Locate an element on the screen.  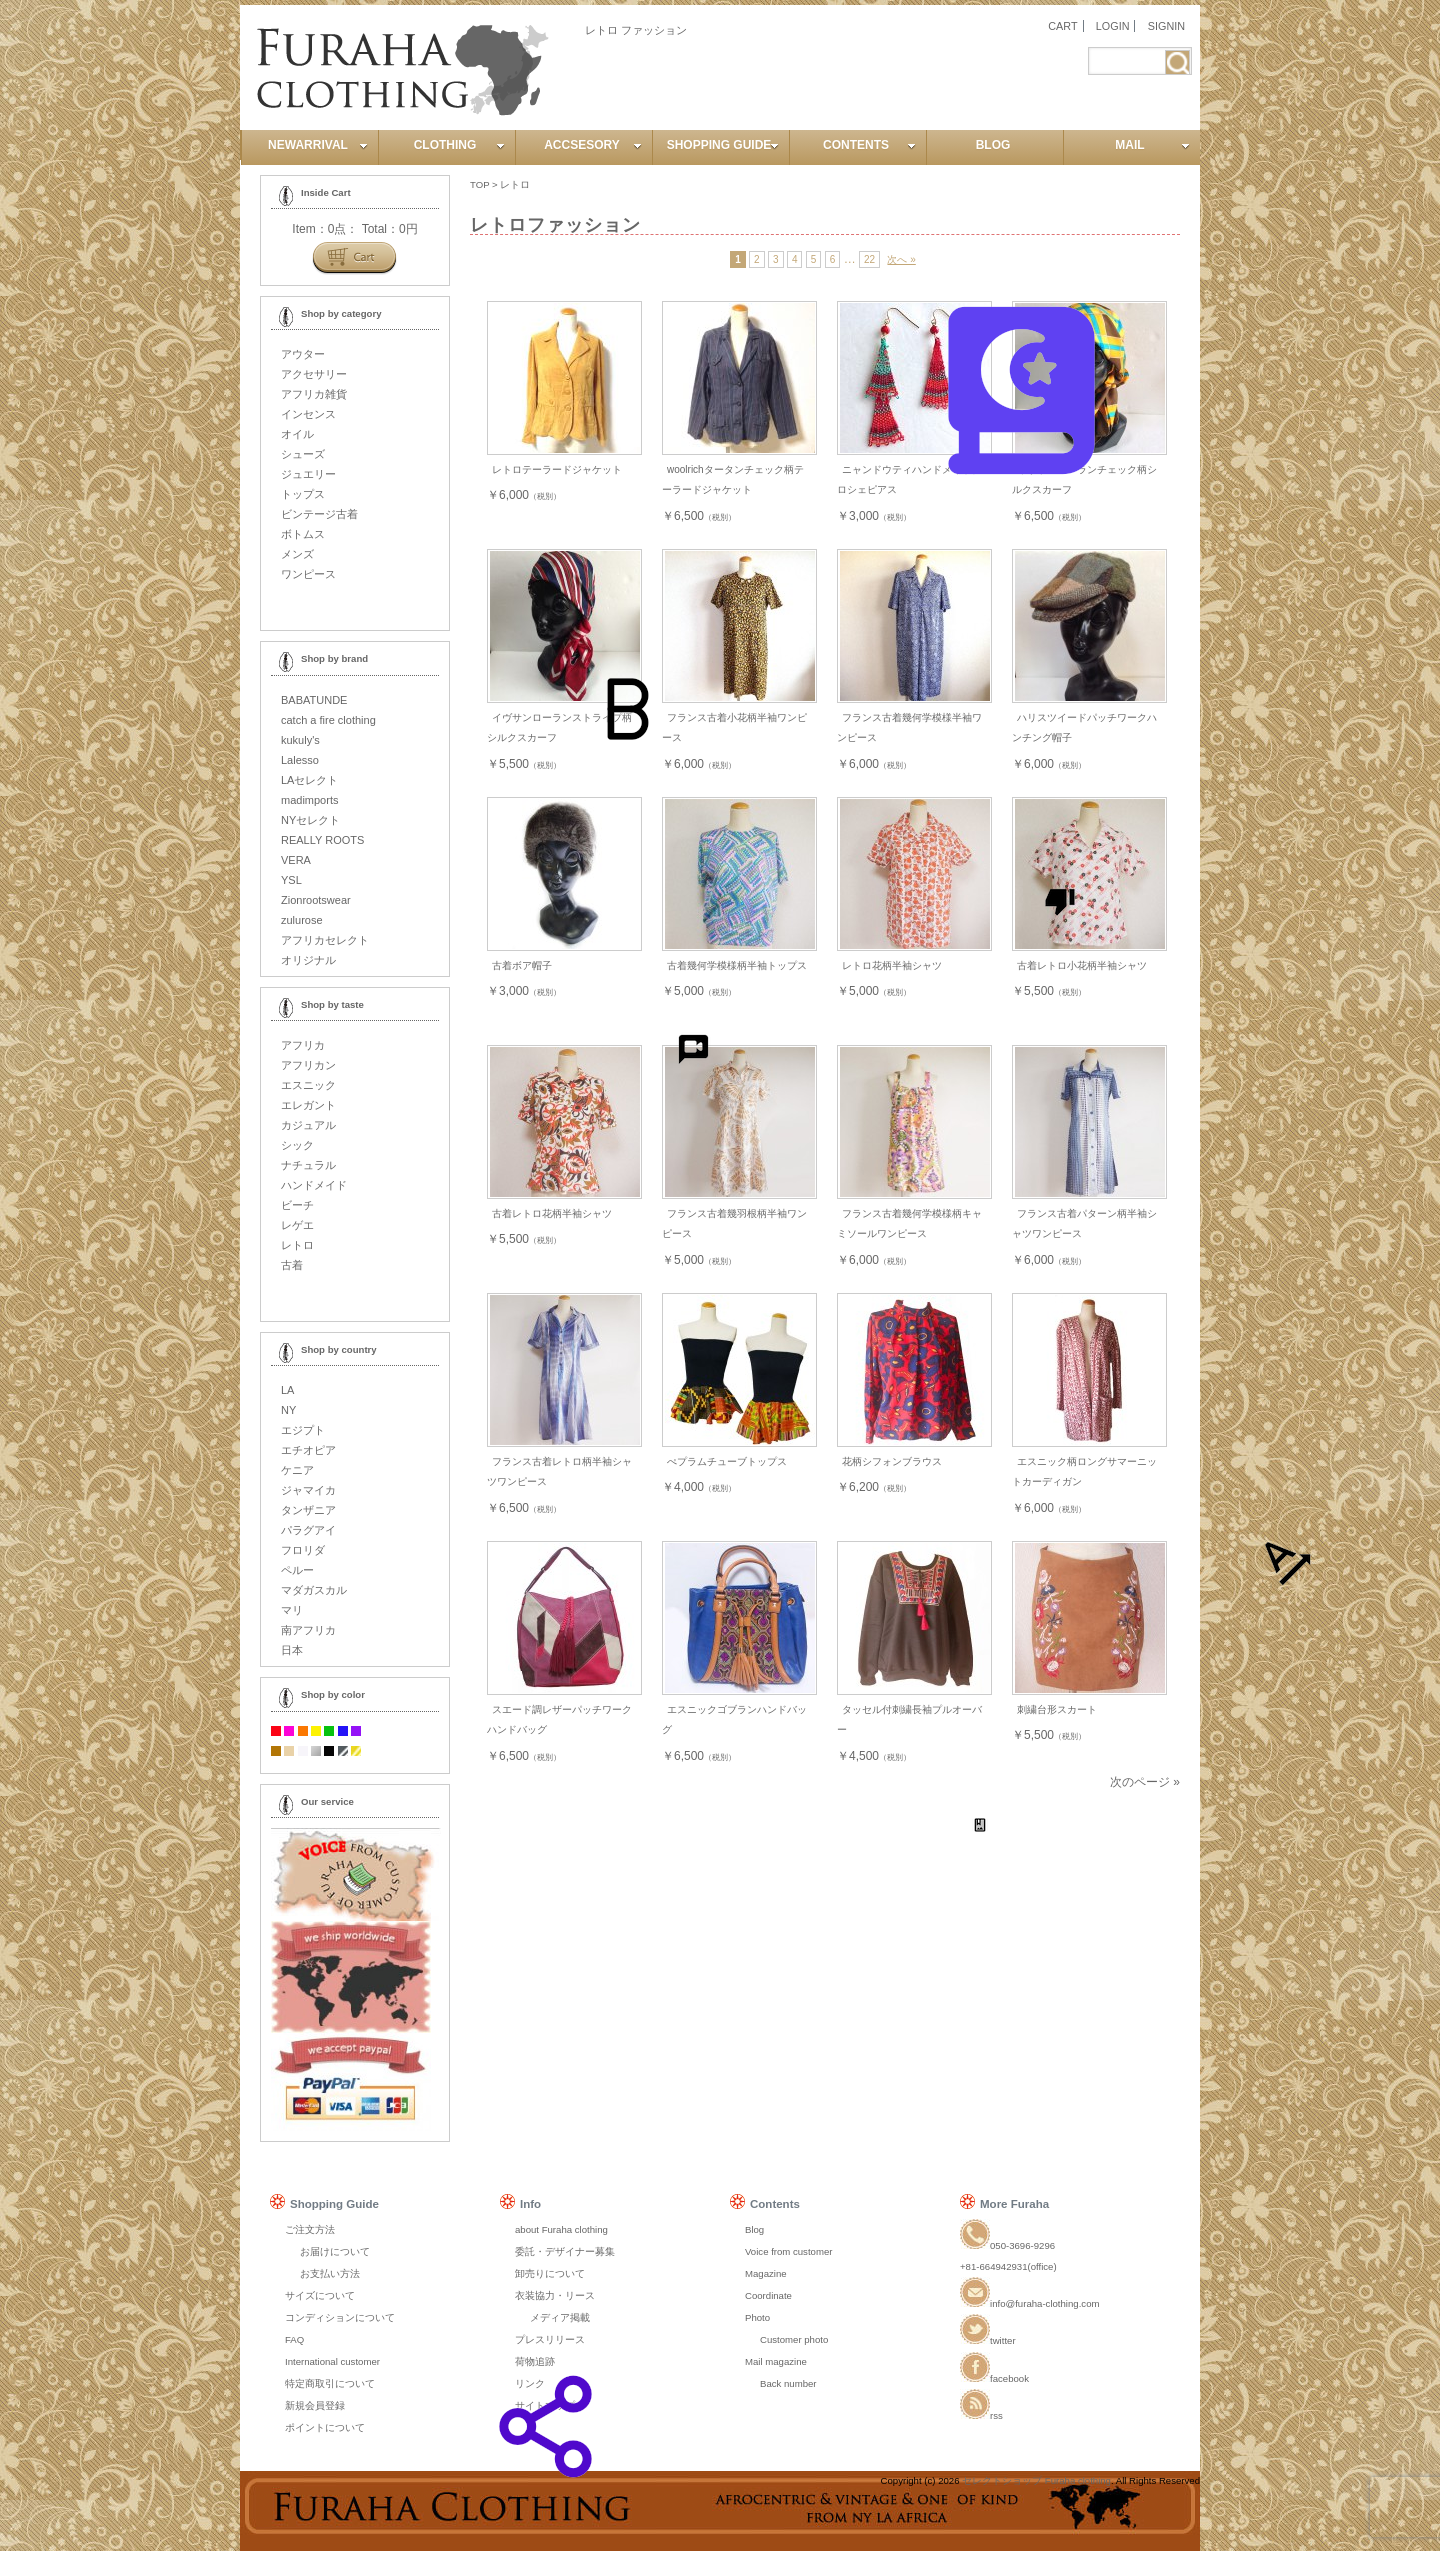
start a video chat is located at coordinates (693, 1049).